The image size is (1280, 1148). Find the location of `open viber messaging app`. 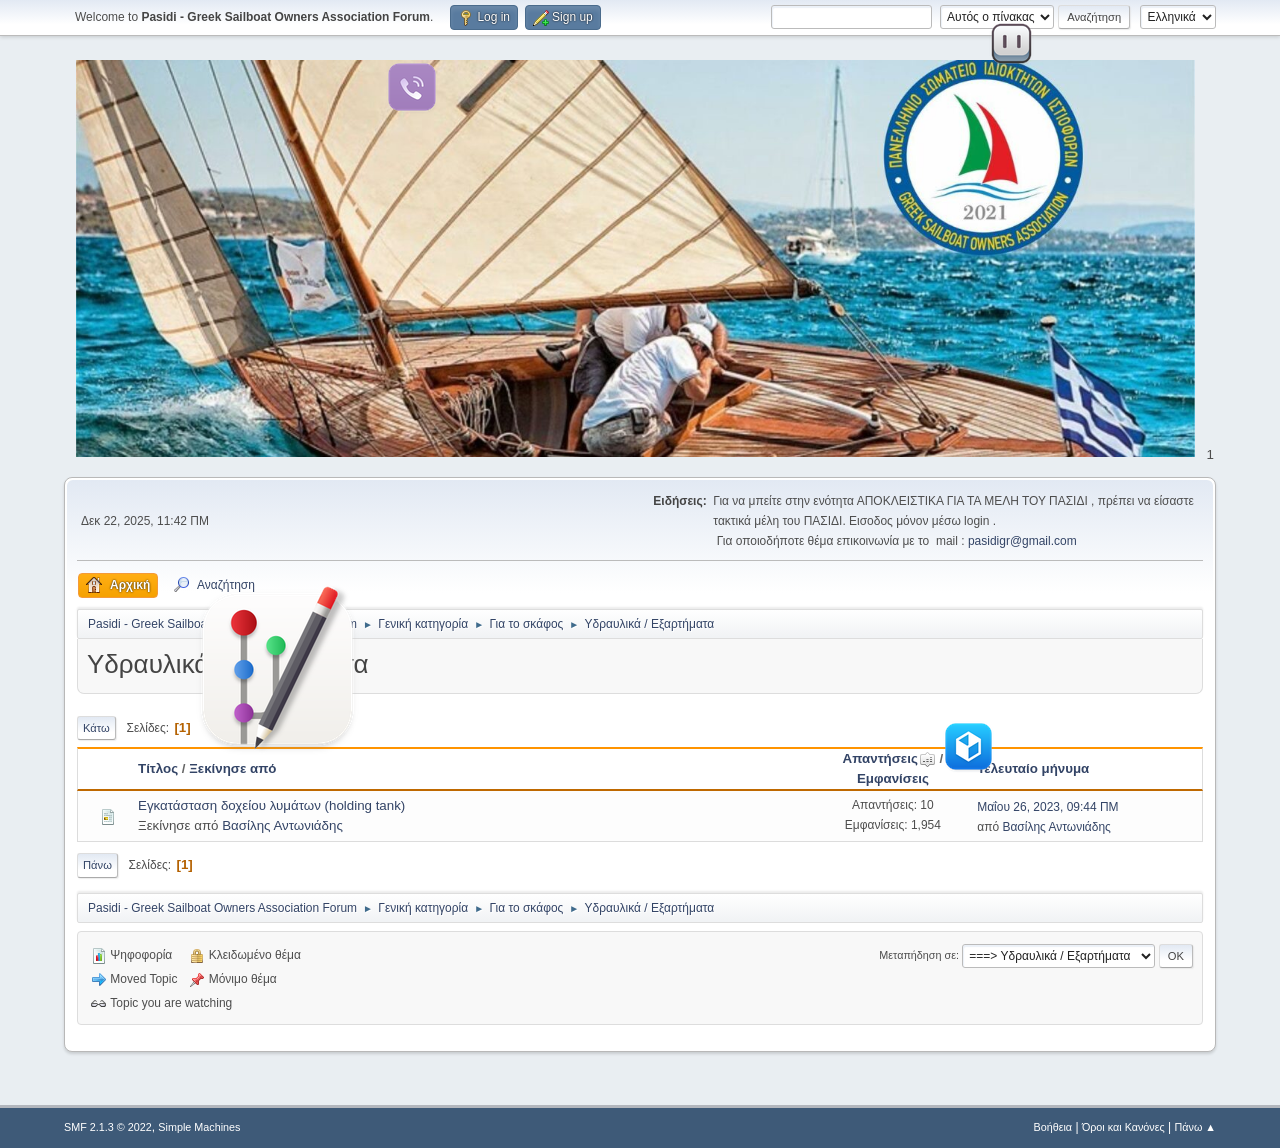

open viber messaging app is located at coordinates (412, 87).